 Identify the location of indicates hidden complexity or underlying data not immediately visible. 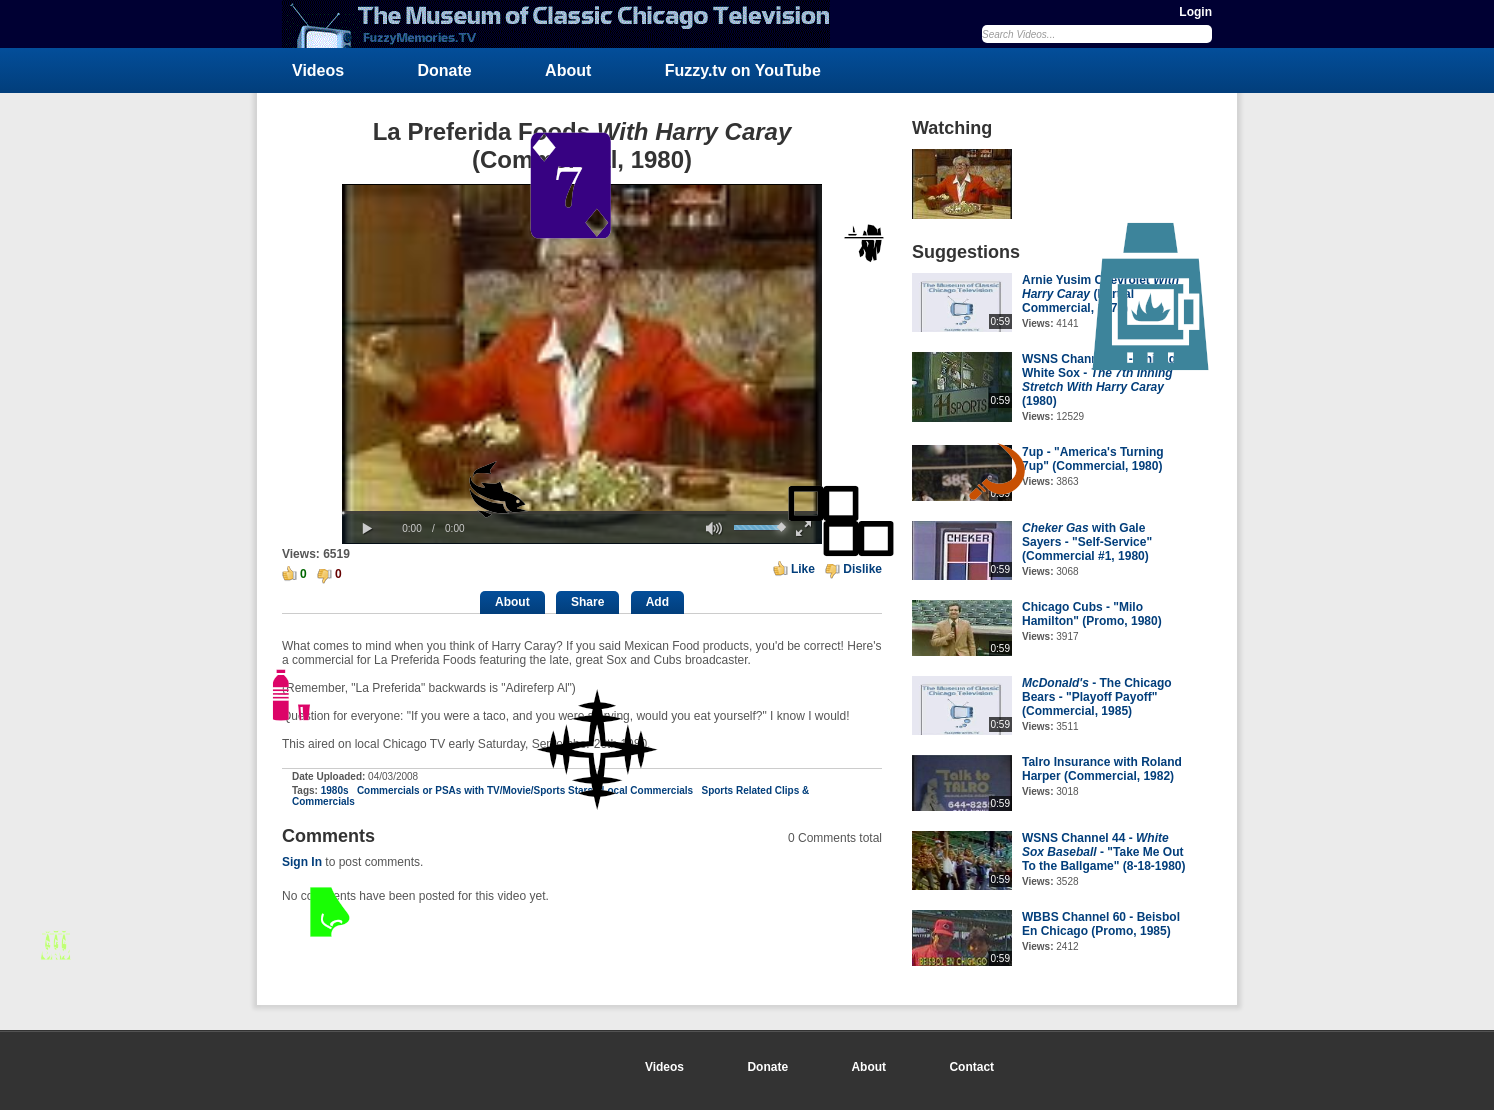
(864, 243).